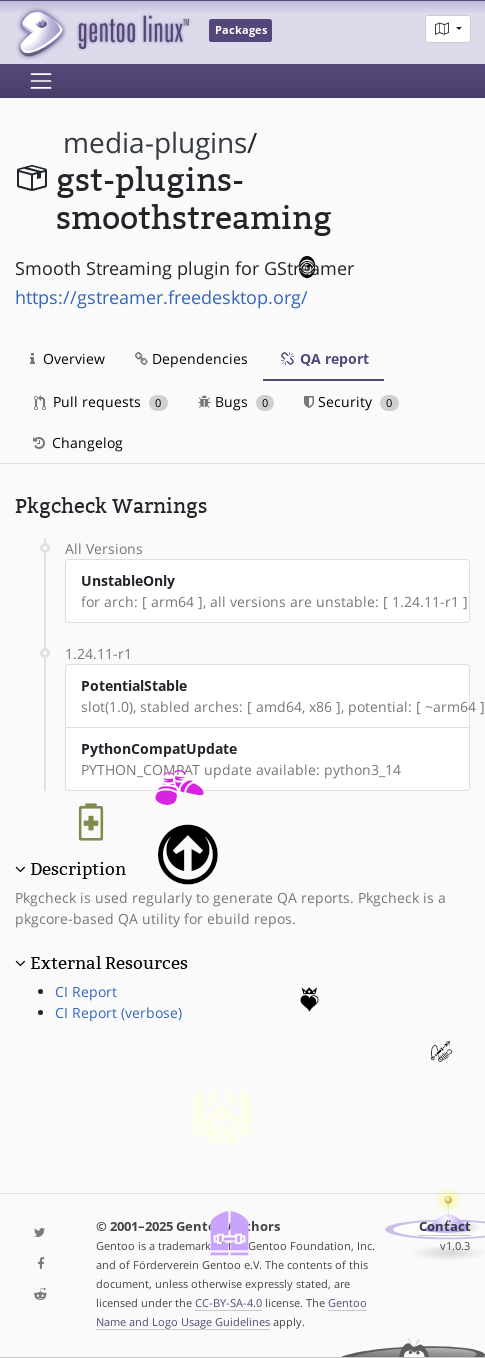 The width and height of the screenshot is (485, 1358). I want to click on indicates north or upward direction in a game compass, so click(188, 855).